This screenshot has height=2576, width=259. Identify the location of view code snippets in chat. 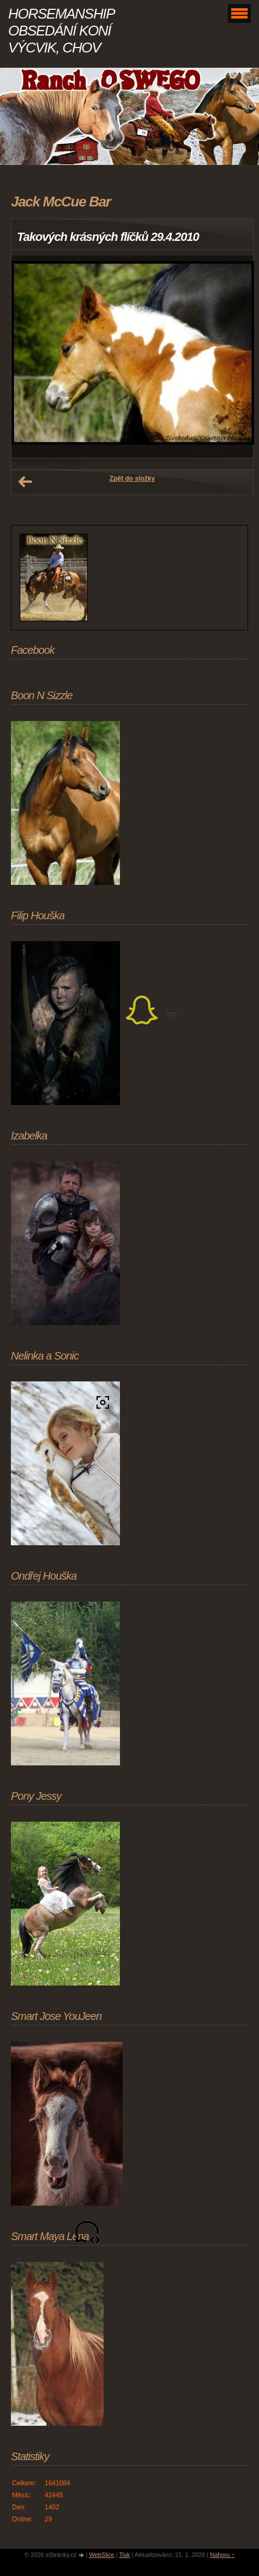
(87, 2231).